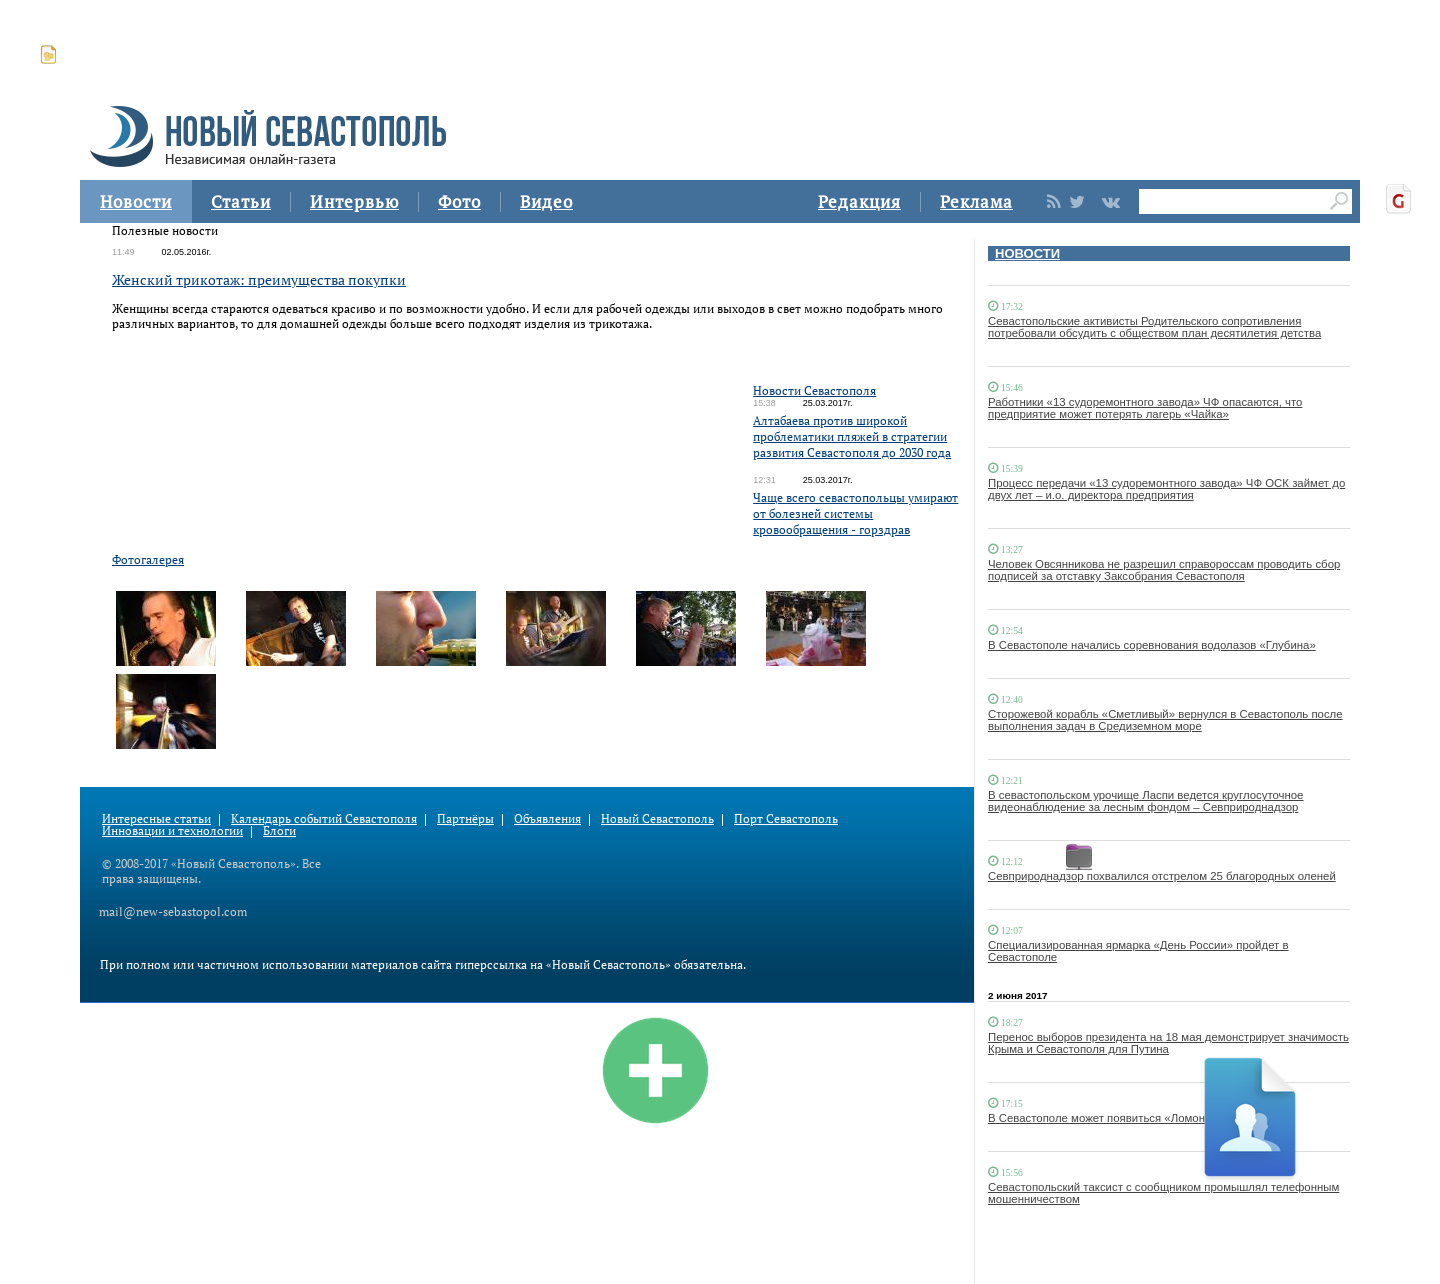 This screenshot has width=1440, height=1284. Describe the element at coordinates (1250, 1117) in the screenshot. I see `user data or contacts file` at that location.